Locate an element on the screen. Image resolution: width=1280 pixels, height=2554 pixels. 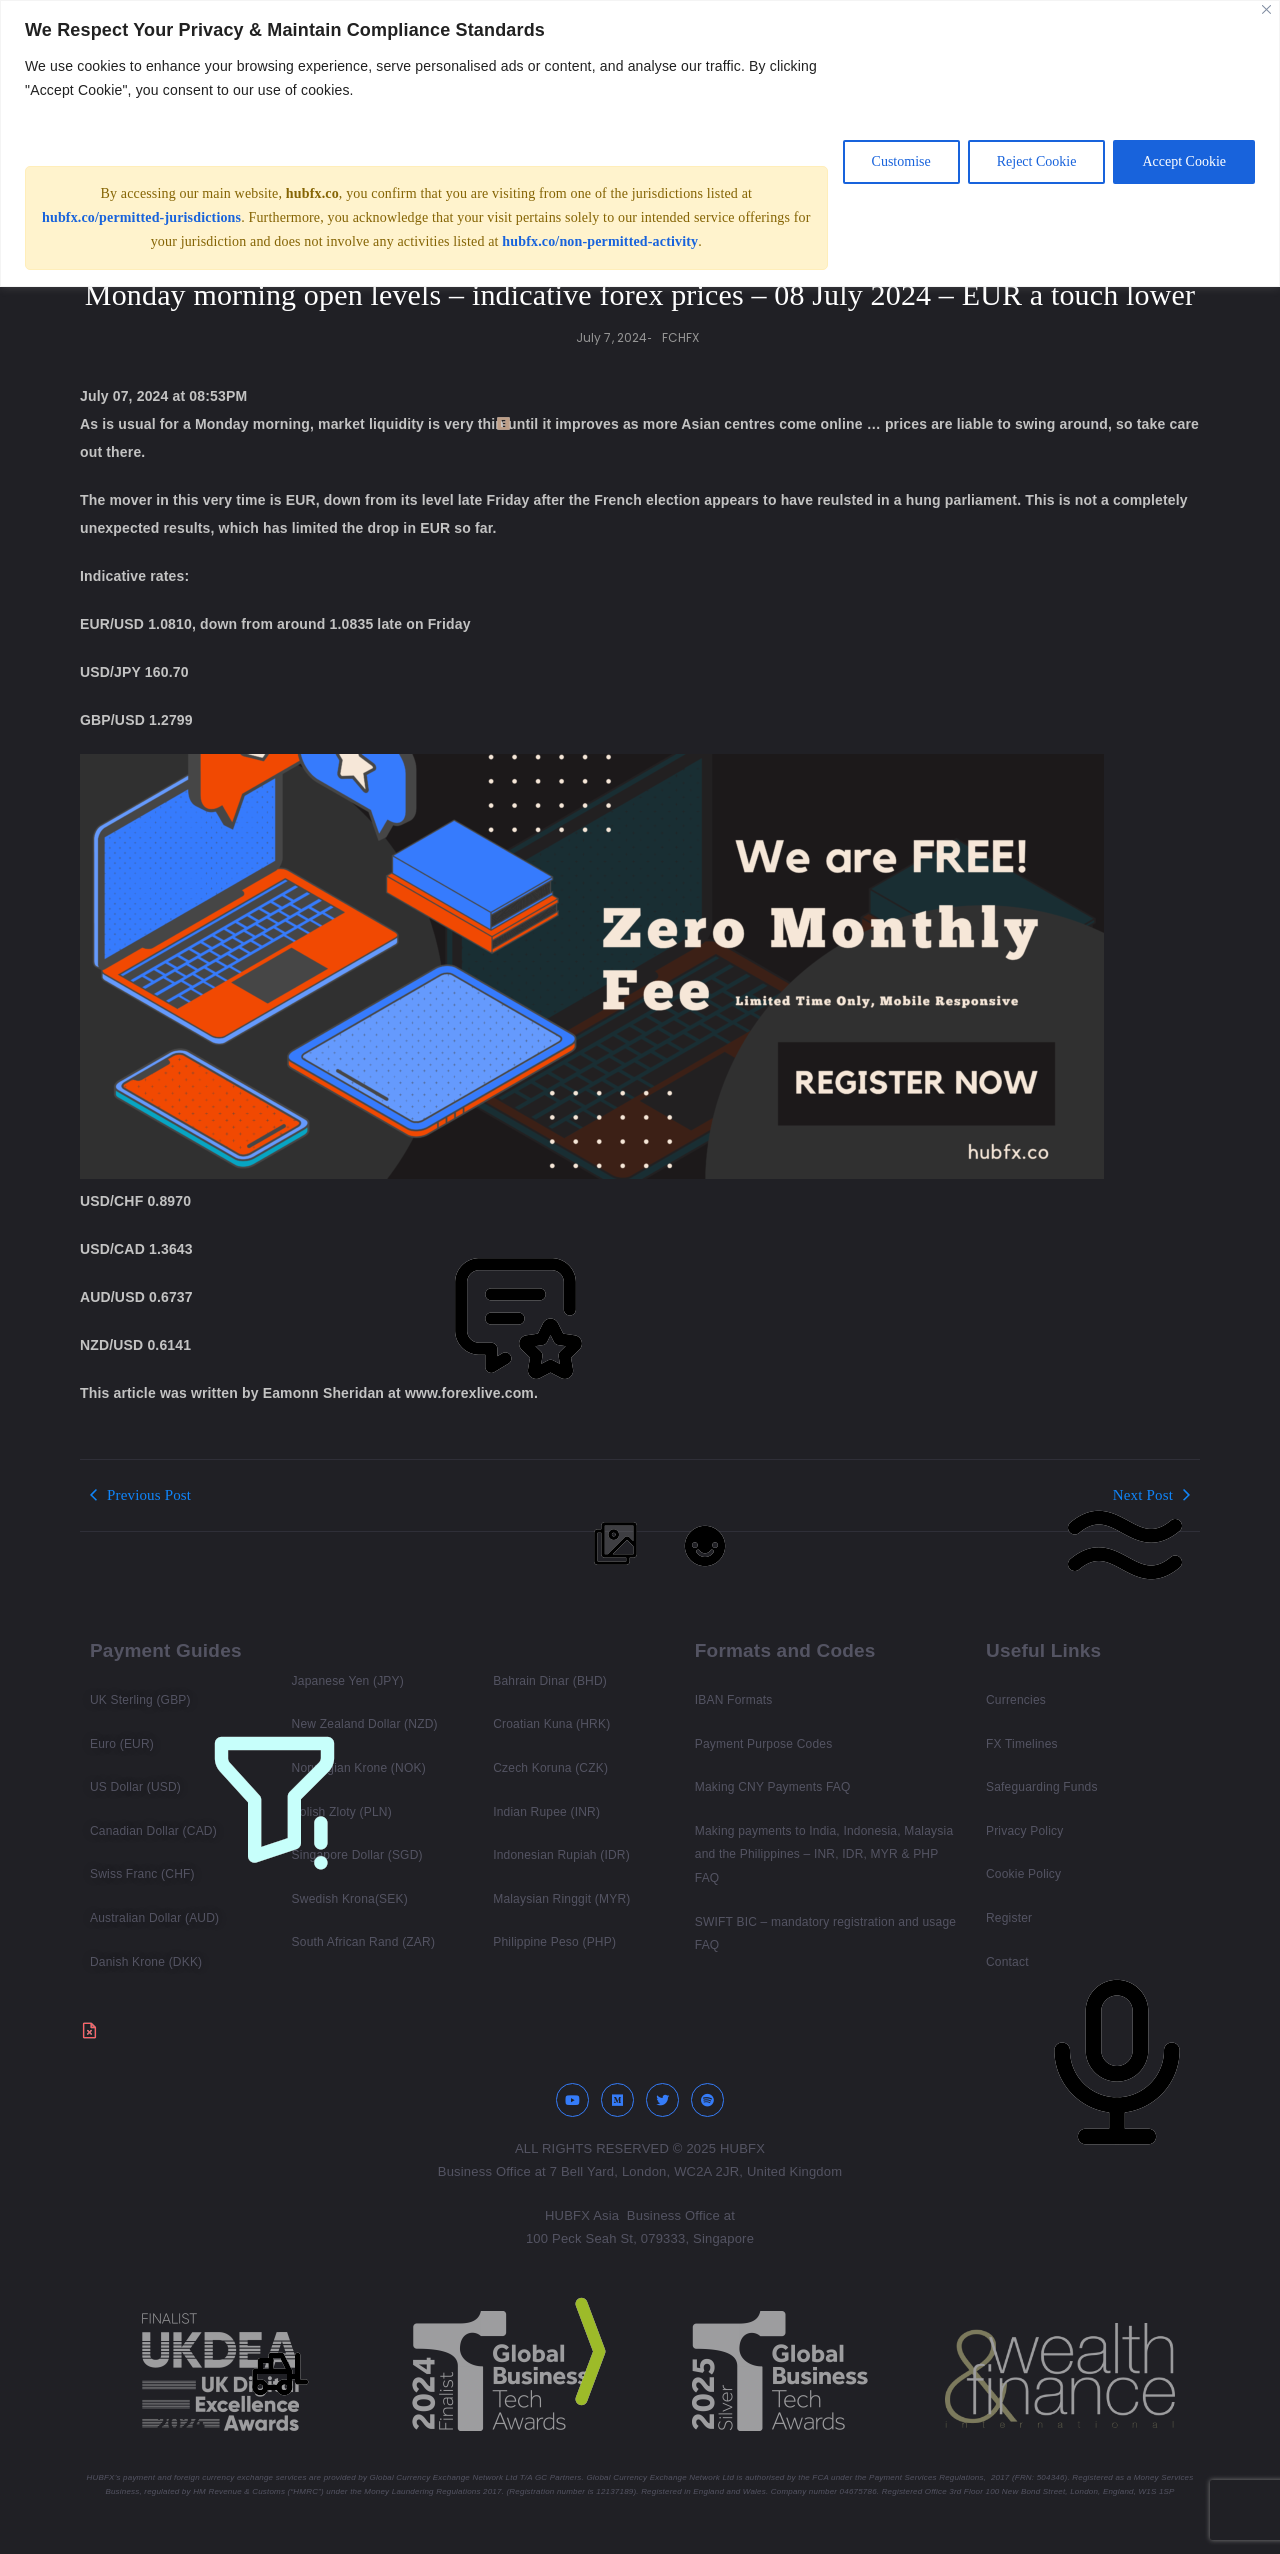
filter has an issue or warning is located at coordinates (274, 1796).